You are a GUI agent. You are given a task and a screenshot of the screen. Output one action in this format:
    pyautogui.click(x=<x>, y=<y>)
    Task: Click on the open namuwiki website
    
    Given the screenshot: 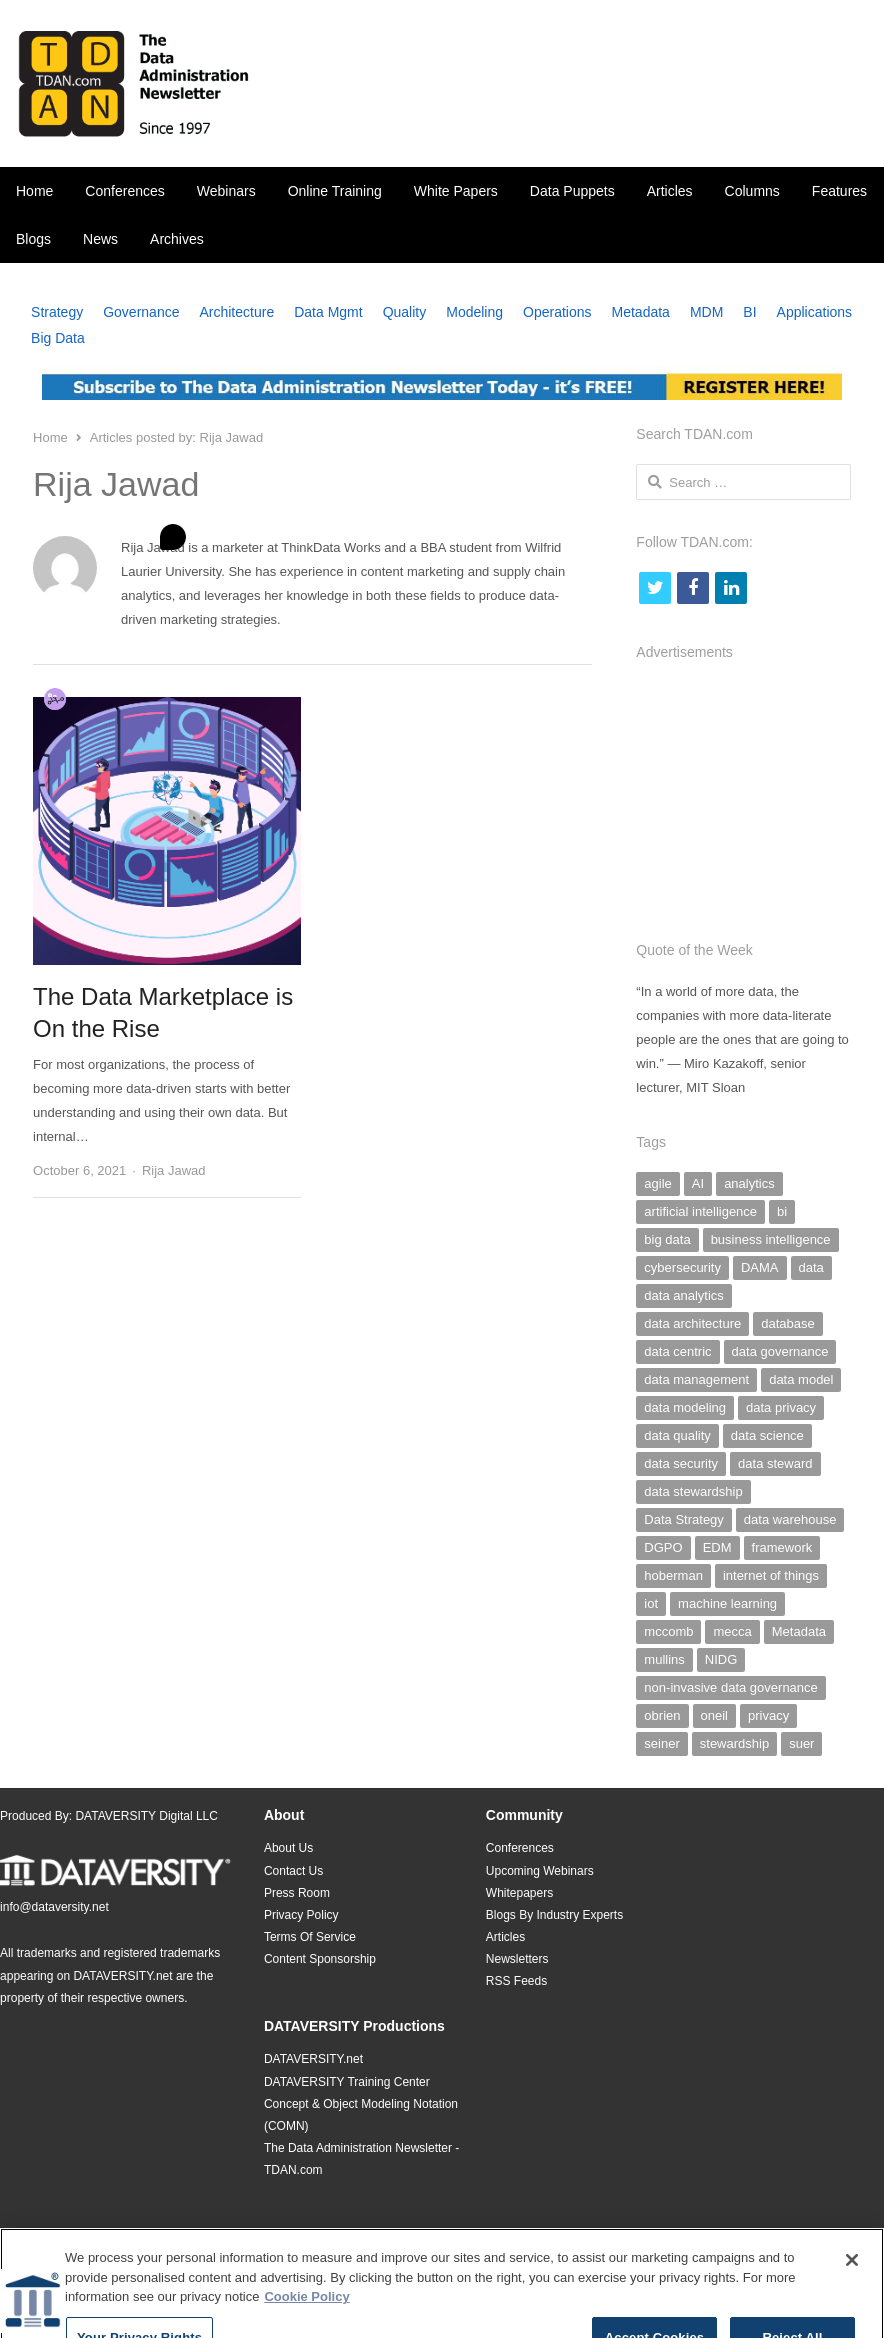 What is the action you would take?
    pyautogui.click(x=55, y=699)
    